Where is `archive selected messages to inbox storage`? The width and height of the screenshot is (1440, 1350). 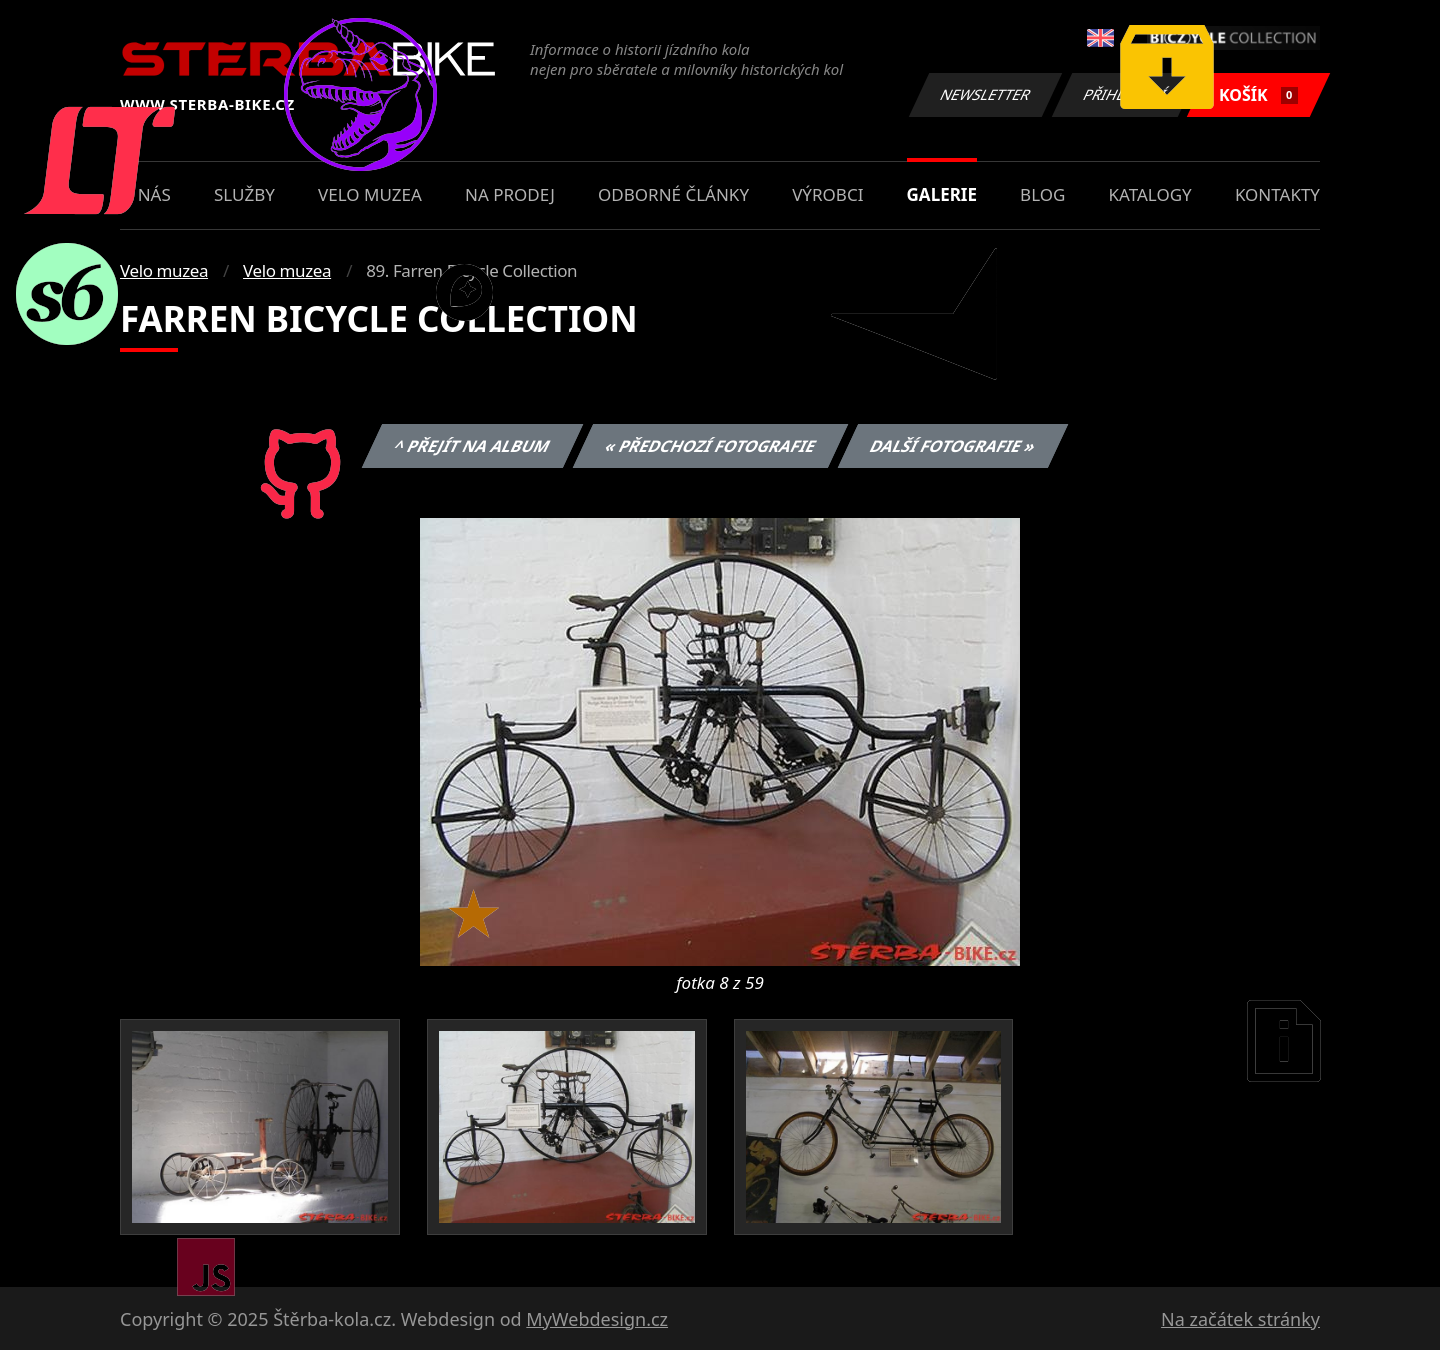 archive selected messages to inbox storage is located at coordinates (1167, 67).